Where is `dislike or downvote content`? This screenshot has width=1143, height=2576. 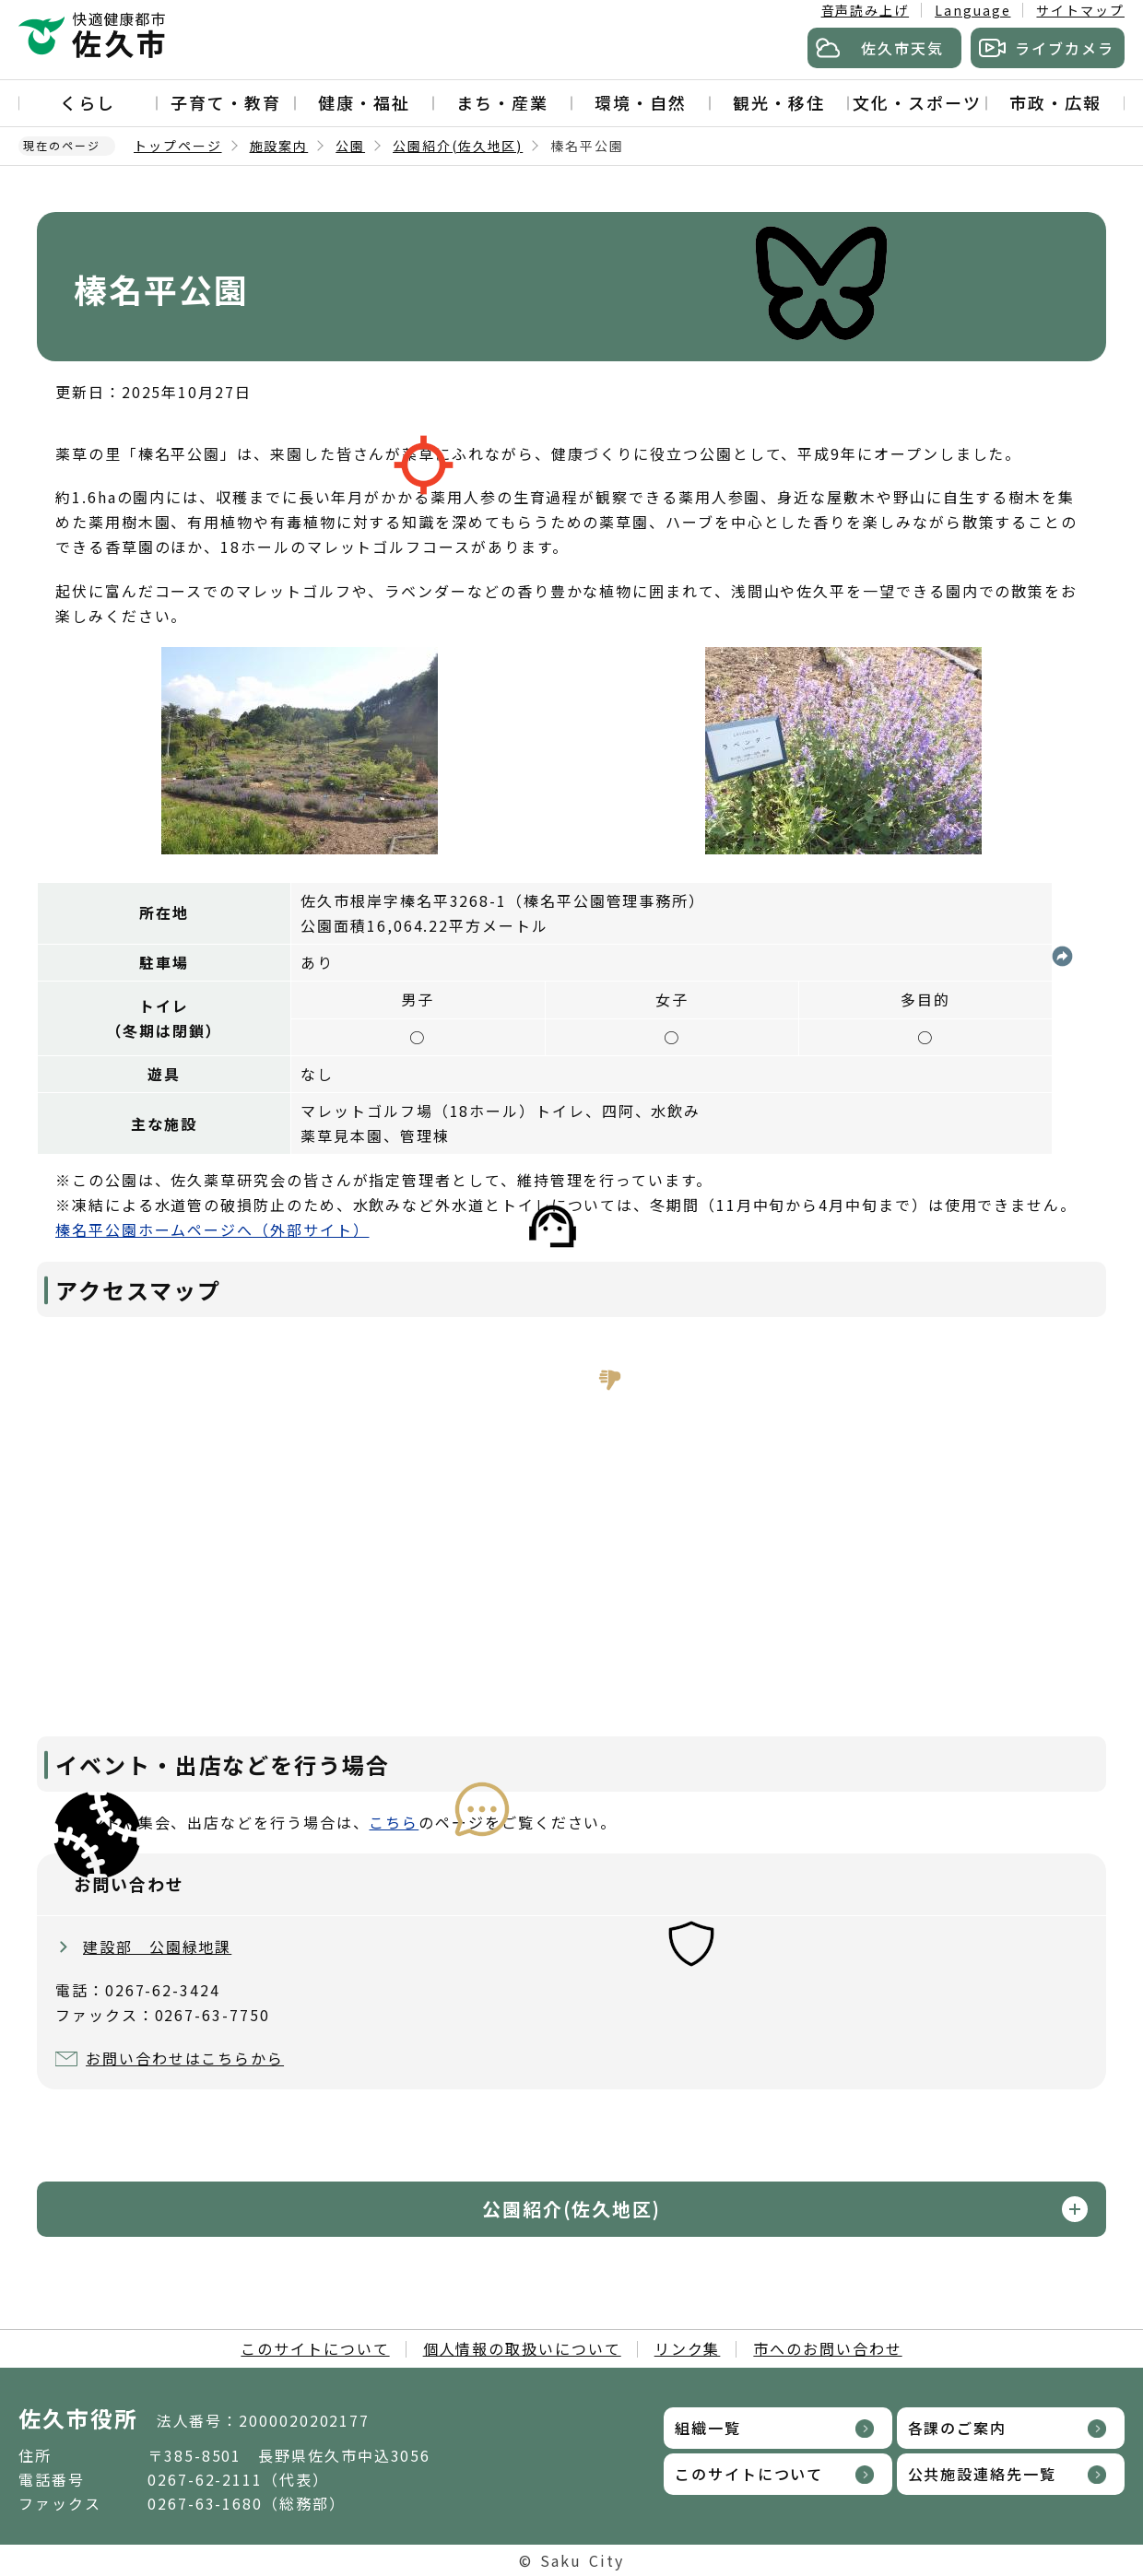
dislike or downvote content is located at coordinates (609, 1380).